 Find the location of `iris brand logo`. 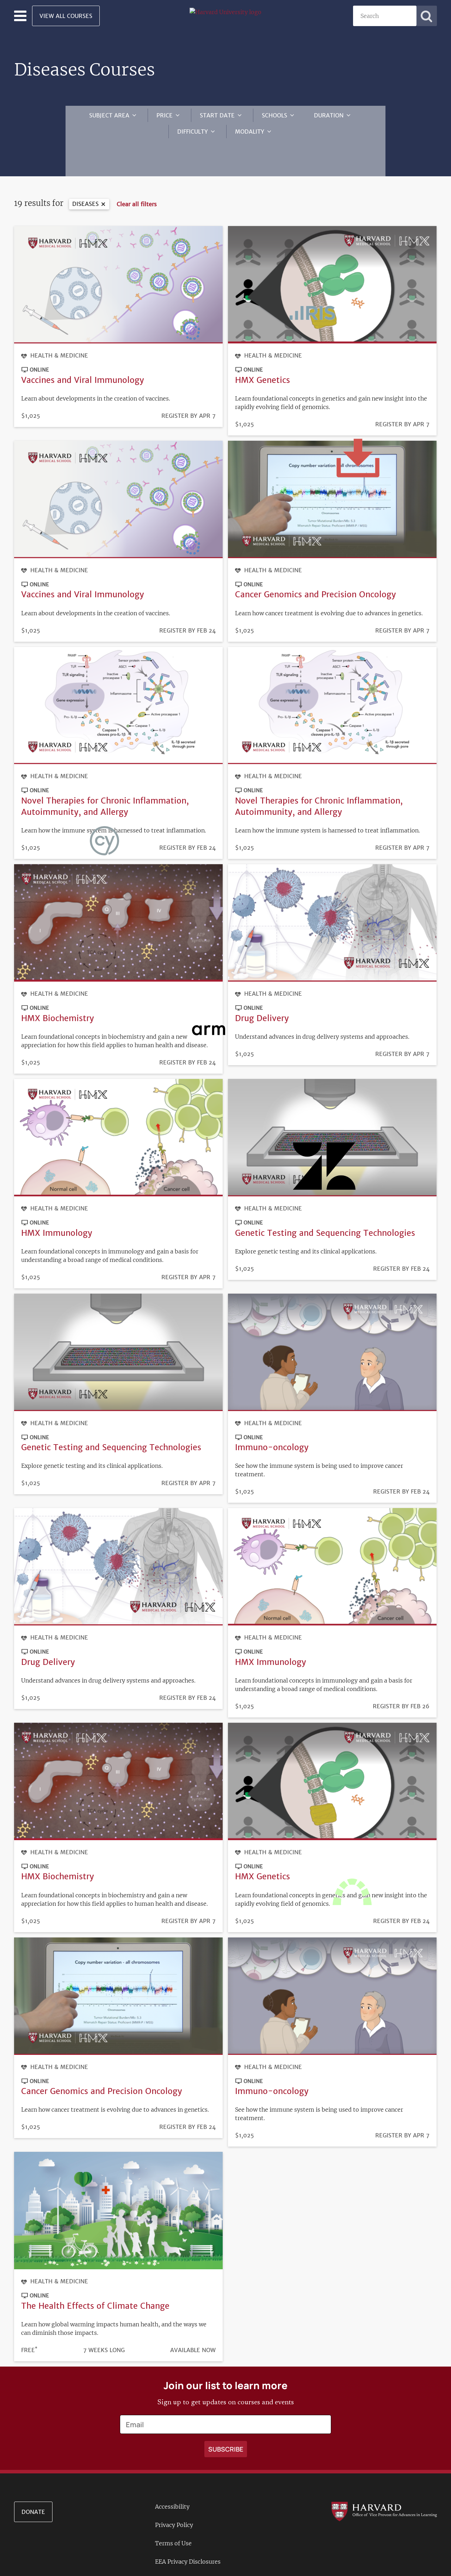

iris brand logo is located at coordinates (312, 313).